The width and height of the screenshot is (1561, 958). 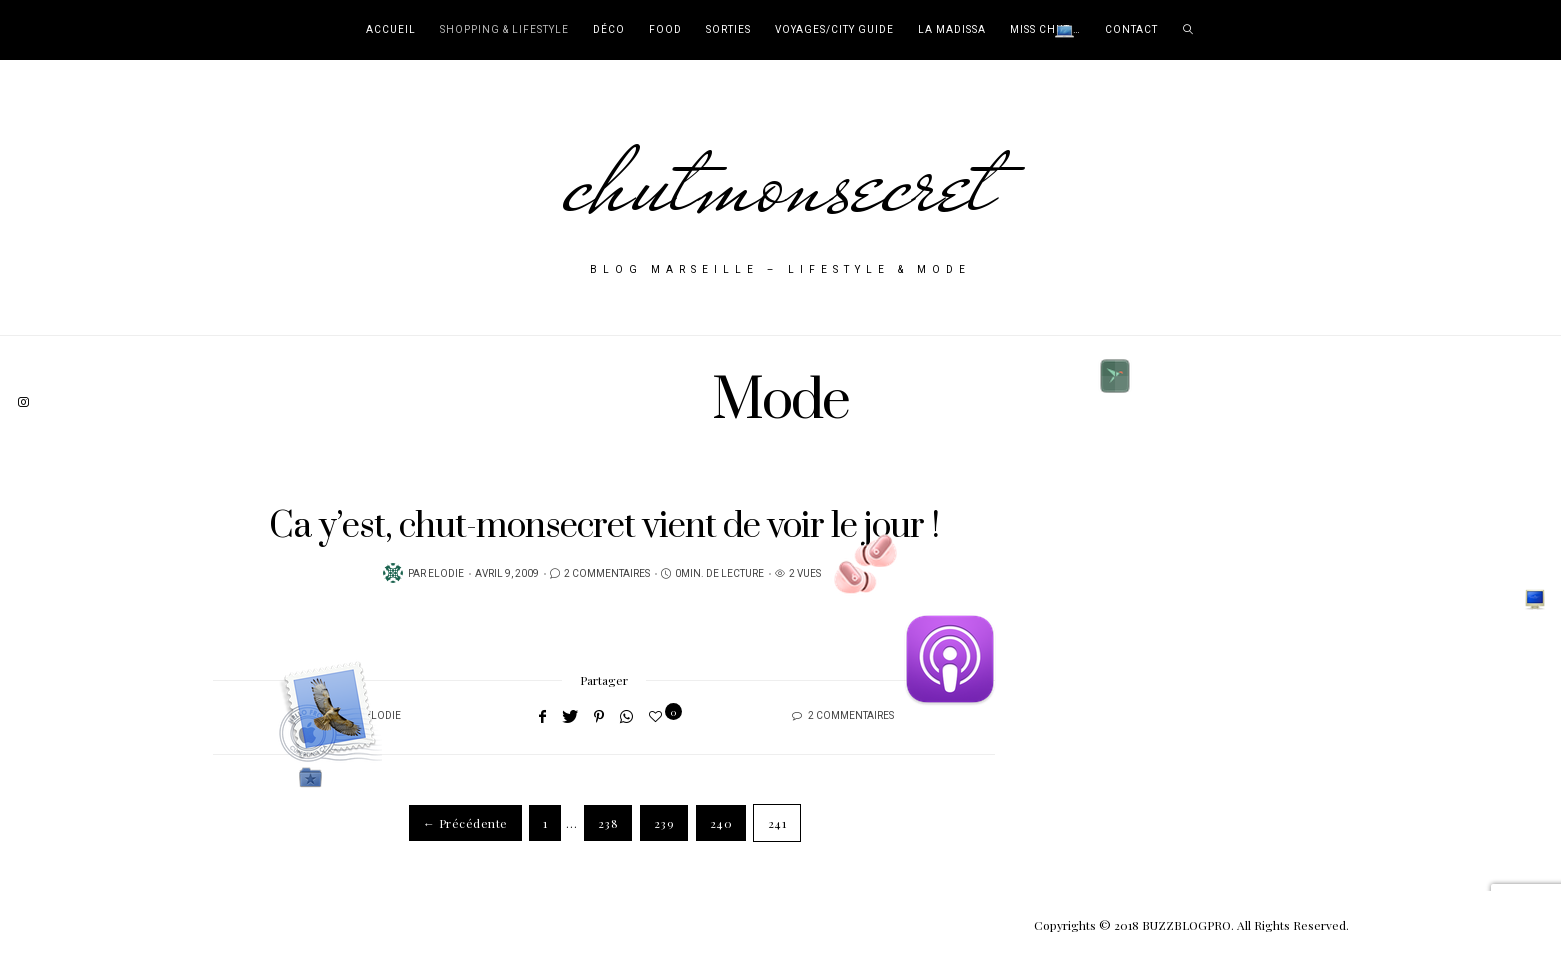 I want to click on snap application package file, so click(x=1115, y=376).